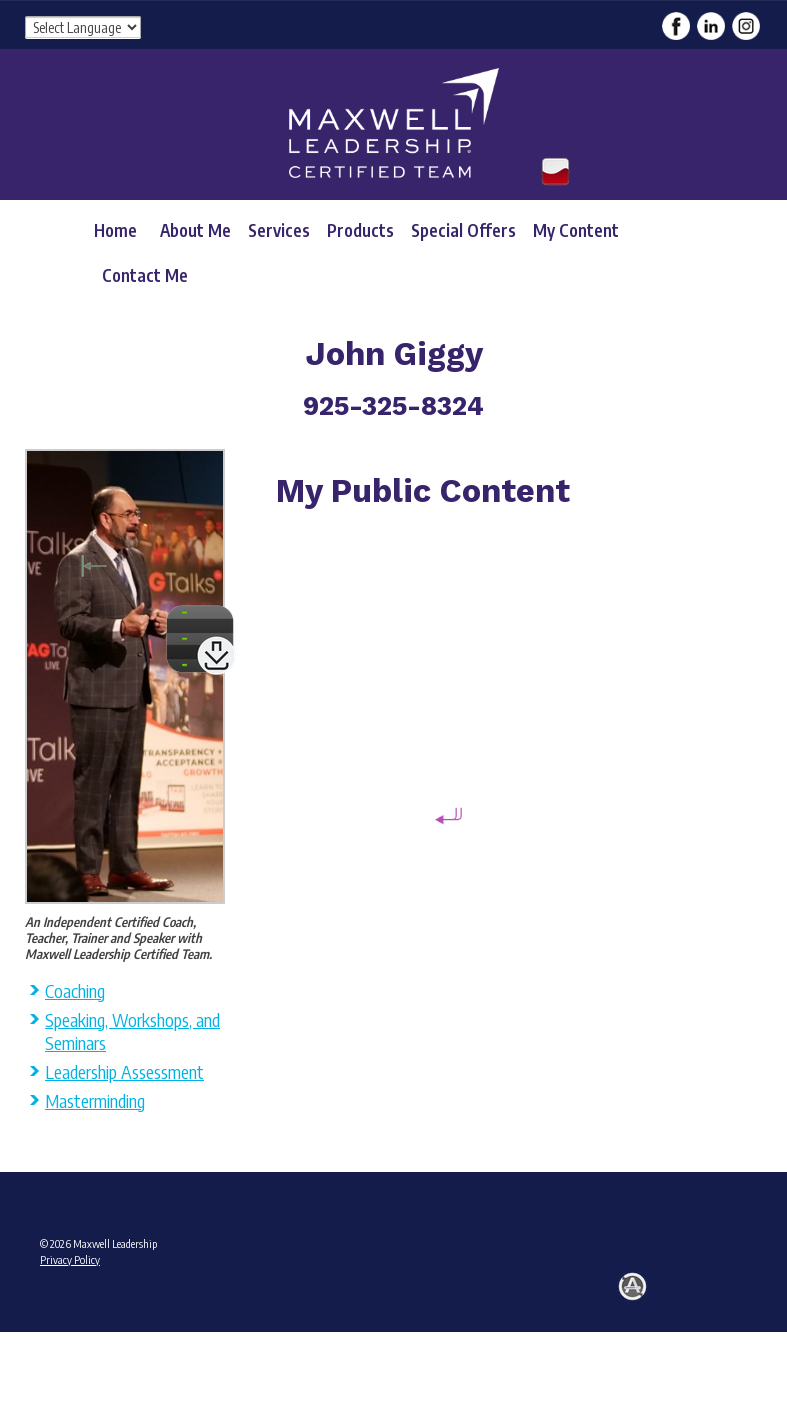  What do you see at coordinates (200, 639) in the screenshot?
I see `configure network server installation settings` at bounding box center [200, 639].